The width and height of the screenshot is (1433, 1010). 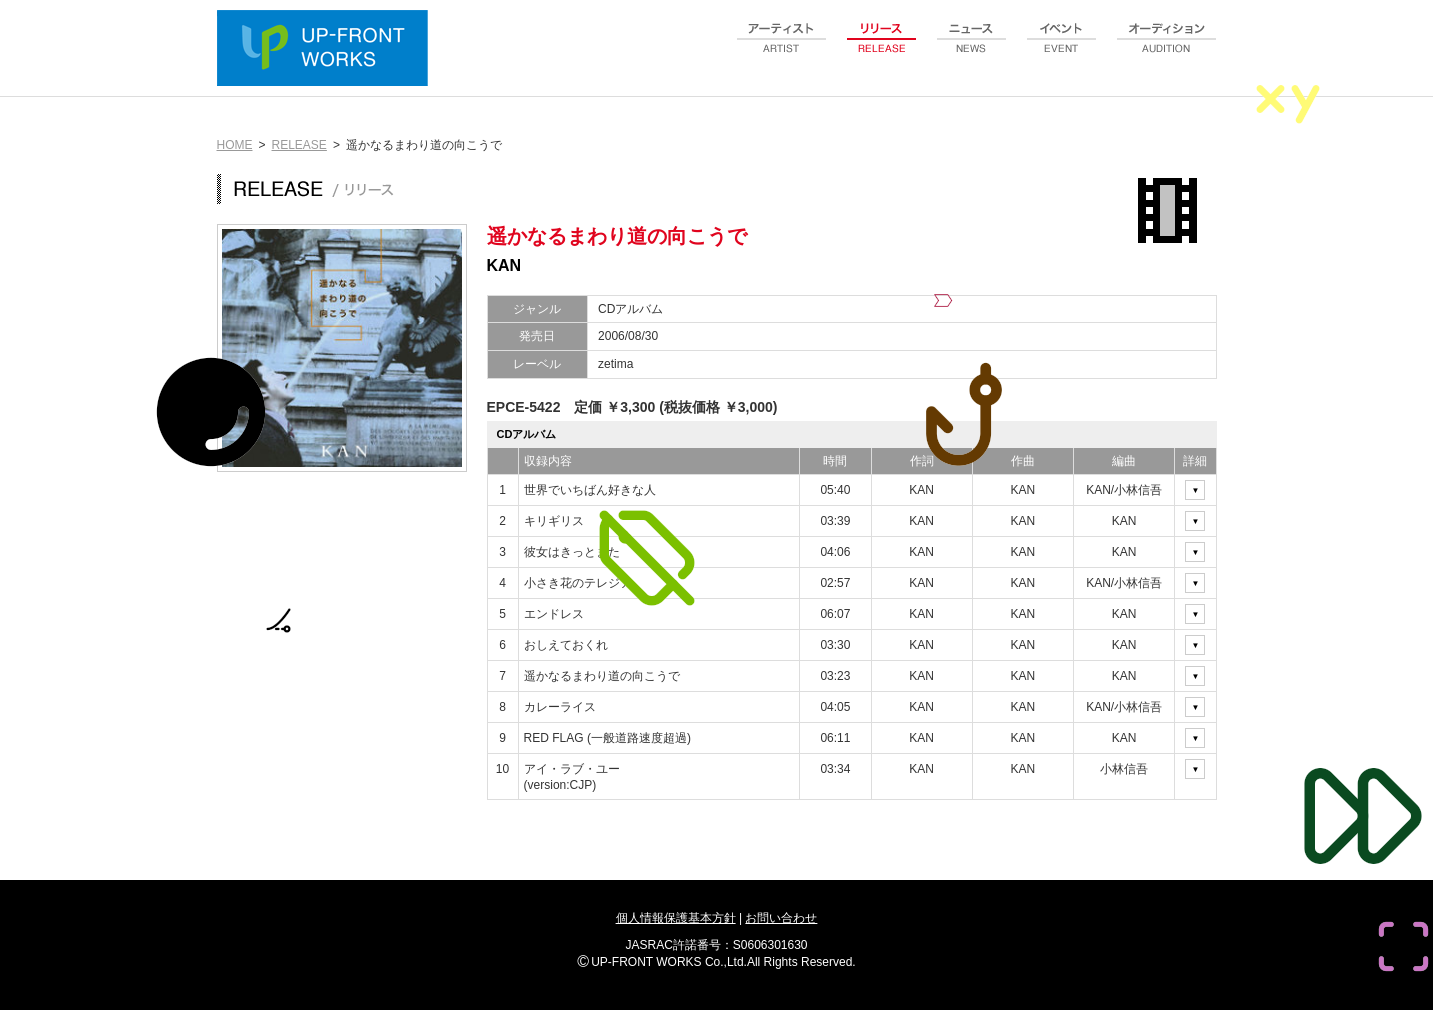 I want to click on skip forward in media playback, so click(x=1363, y=816).